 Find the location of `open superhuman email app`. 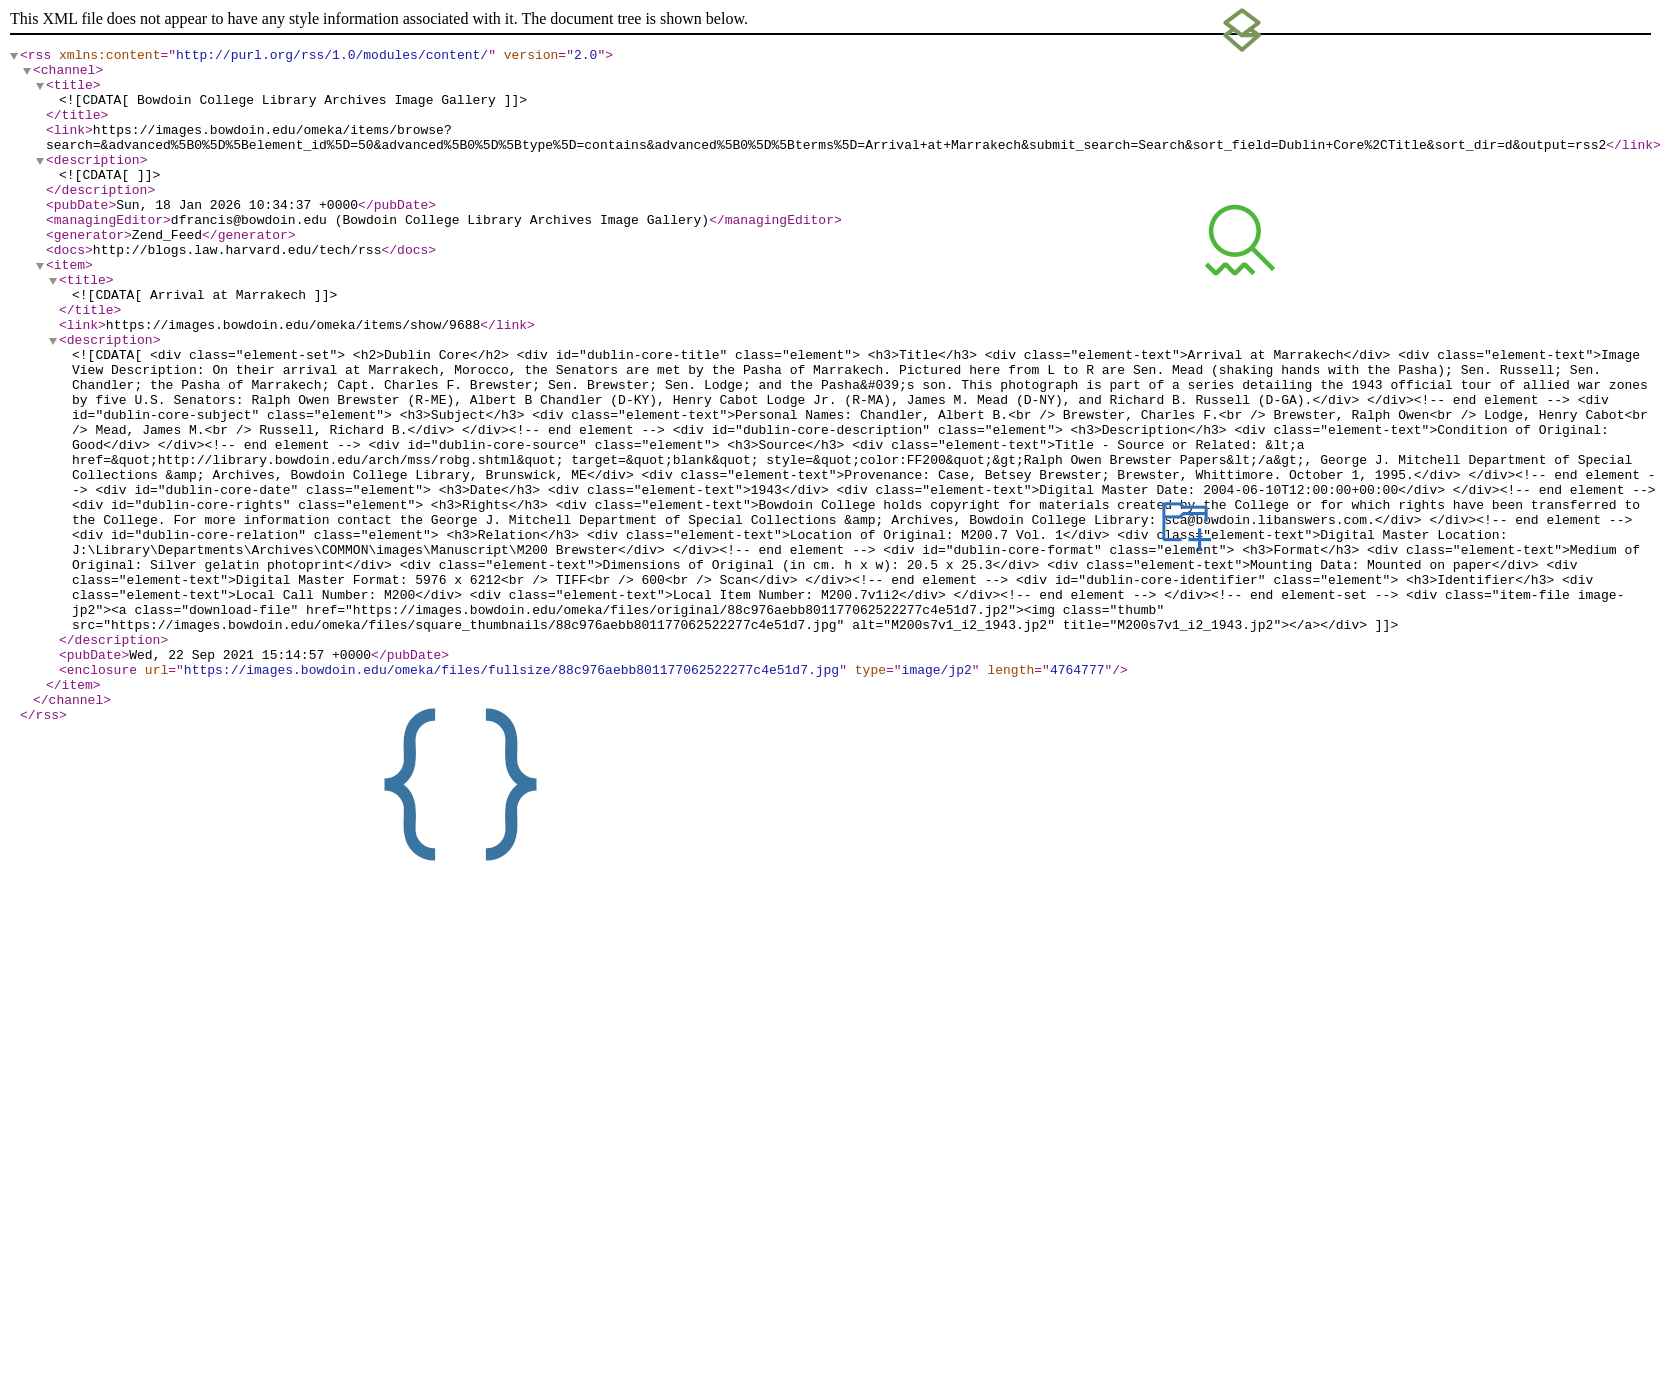

open superhuman email app is located at coordinates (1242, 29).